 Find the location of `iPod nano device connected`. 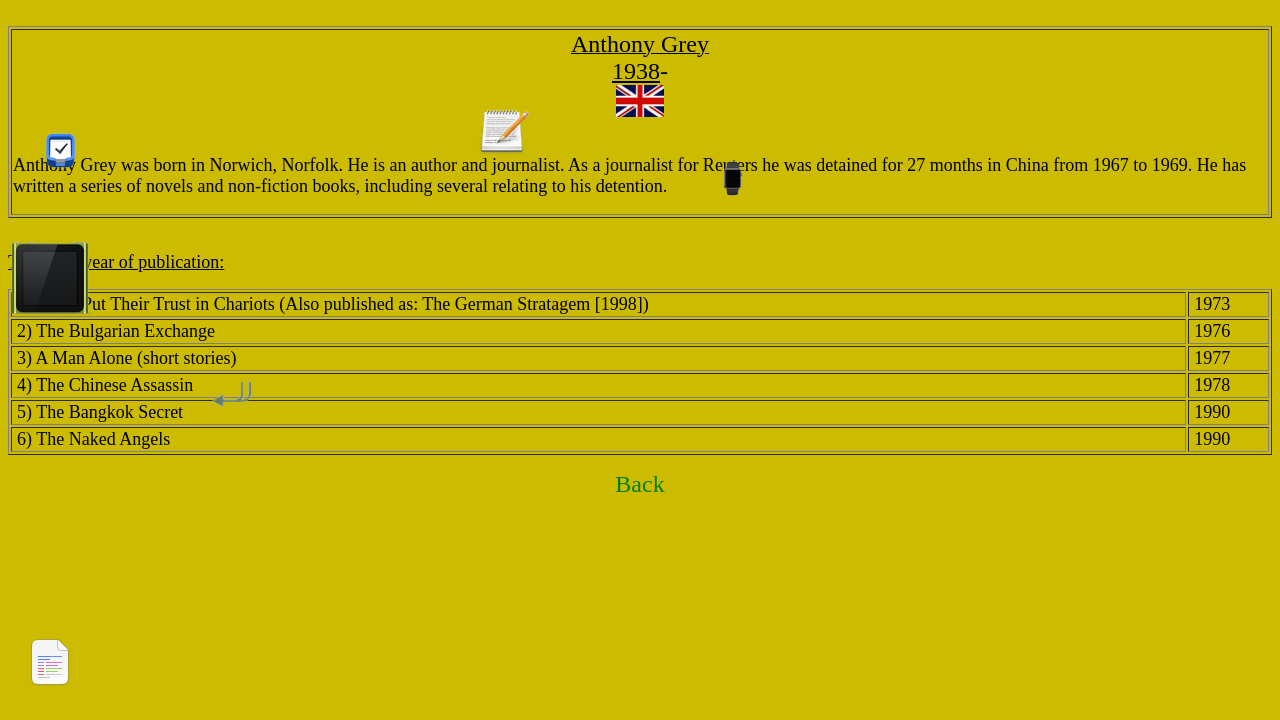

iPod nano device connected is located at coordinates (50, 278).